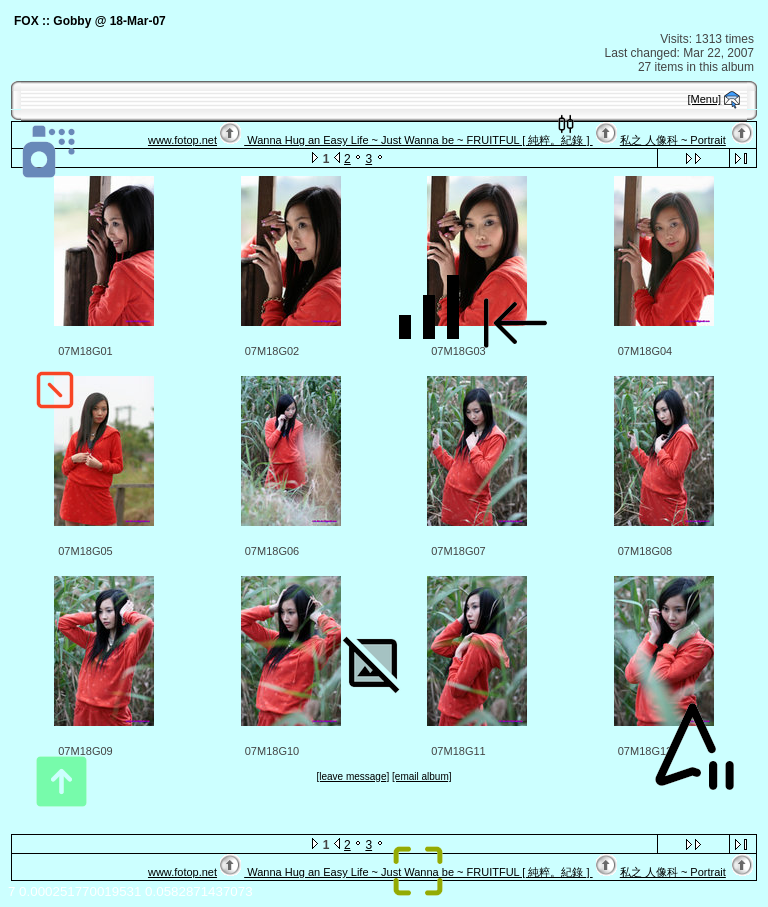 Image resolution: width=768 pixels, height=907 pixels. What do you see at coordinates (427, 307) in the screenshot?
I see `indicates cellular network signal strength` at bounding box center [427, 307].